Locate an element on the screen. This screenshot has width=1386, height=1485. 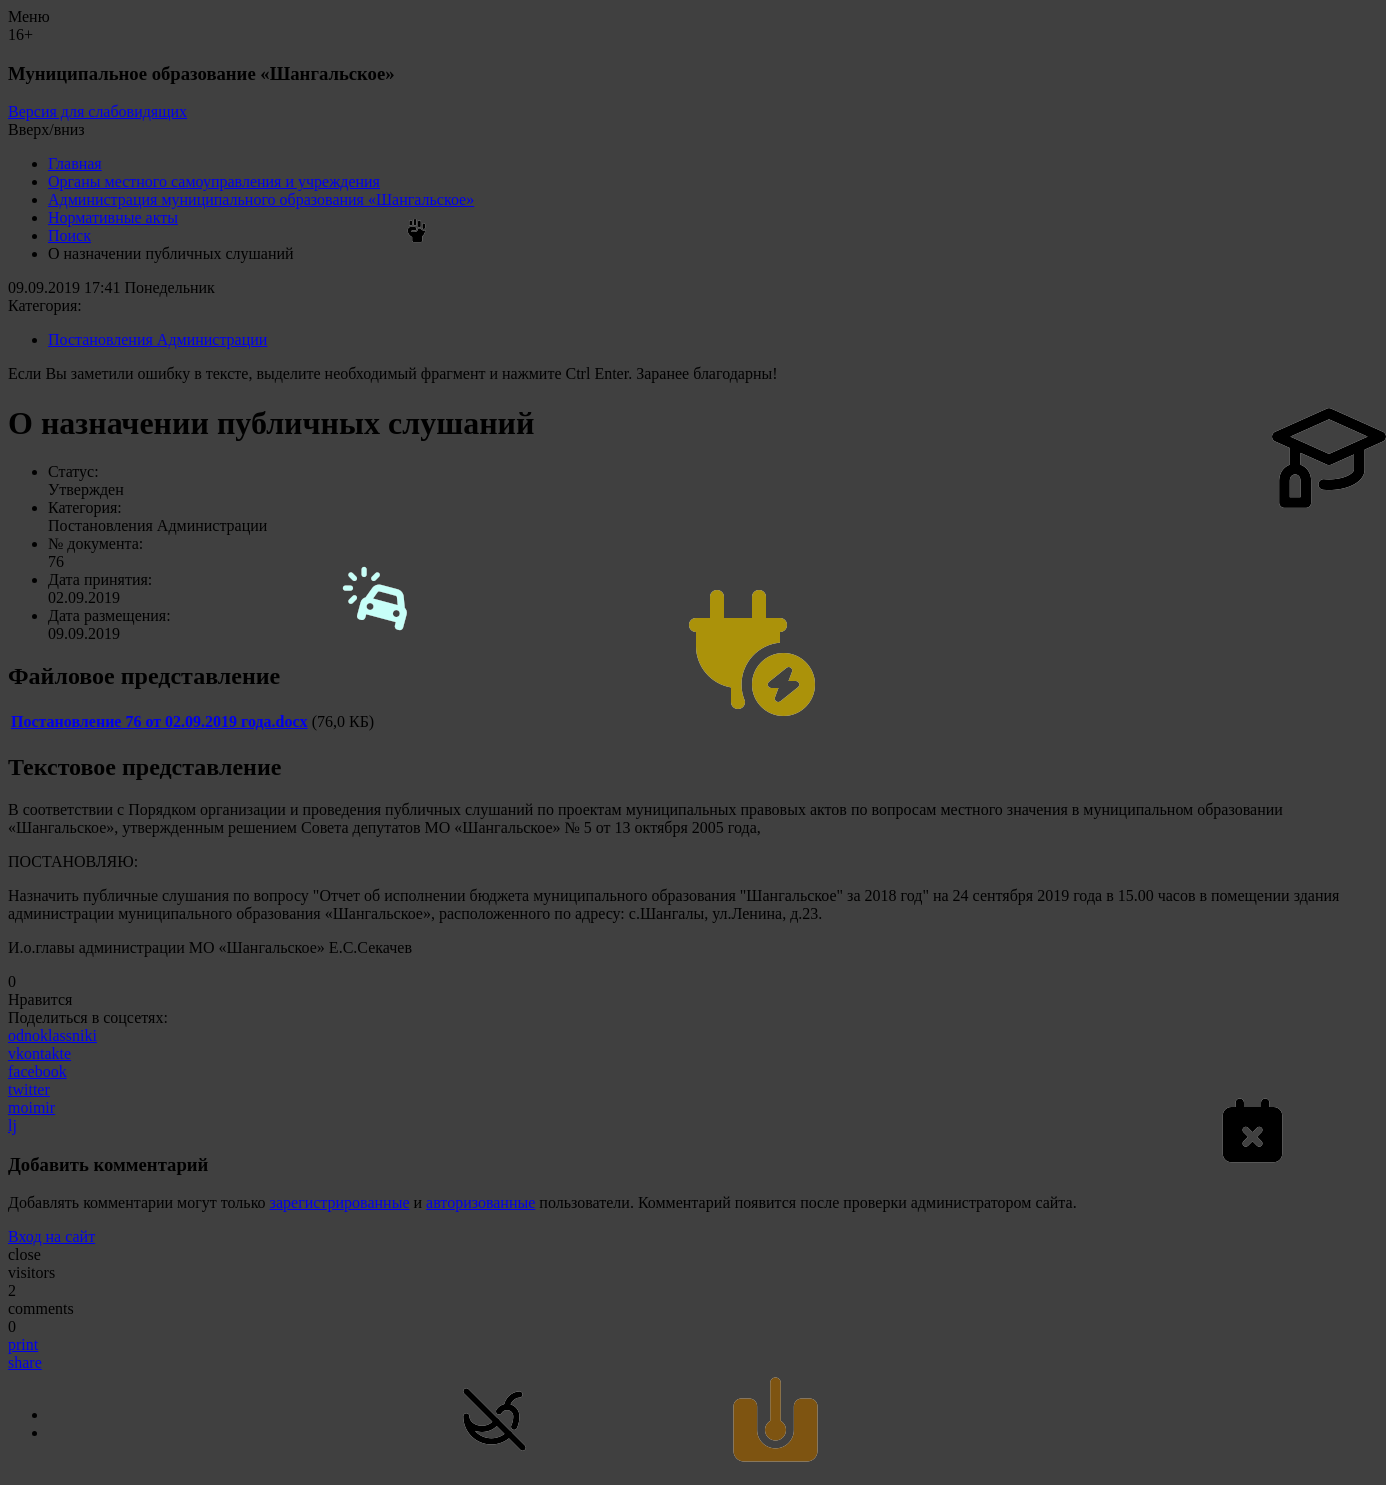
report a car accident or collision is located at coordinates (376, 600).